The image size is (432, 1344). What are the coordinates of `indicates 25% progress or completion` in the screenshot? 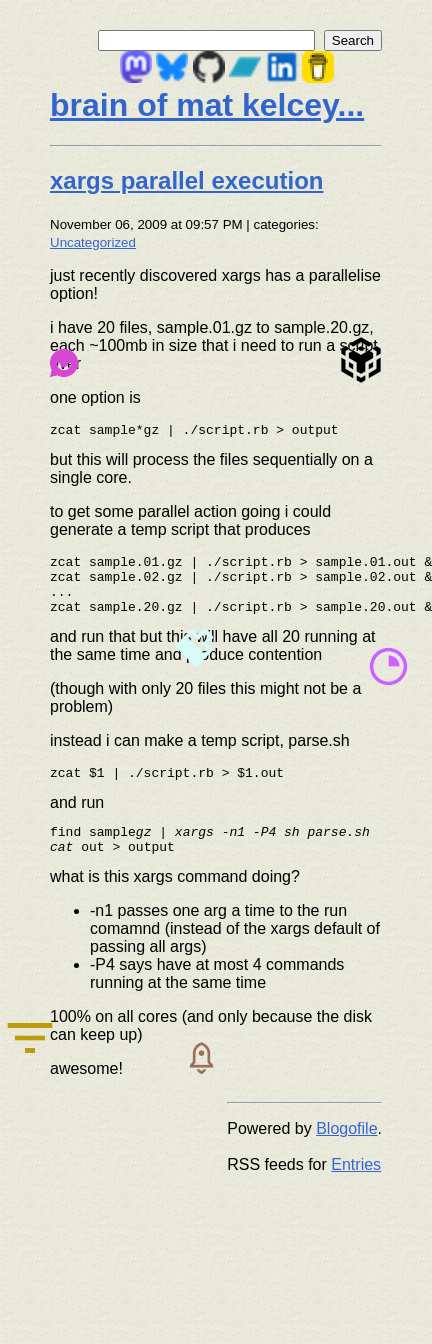 It's located at (388, 666).